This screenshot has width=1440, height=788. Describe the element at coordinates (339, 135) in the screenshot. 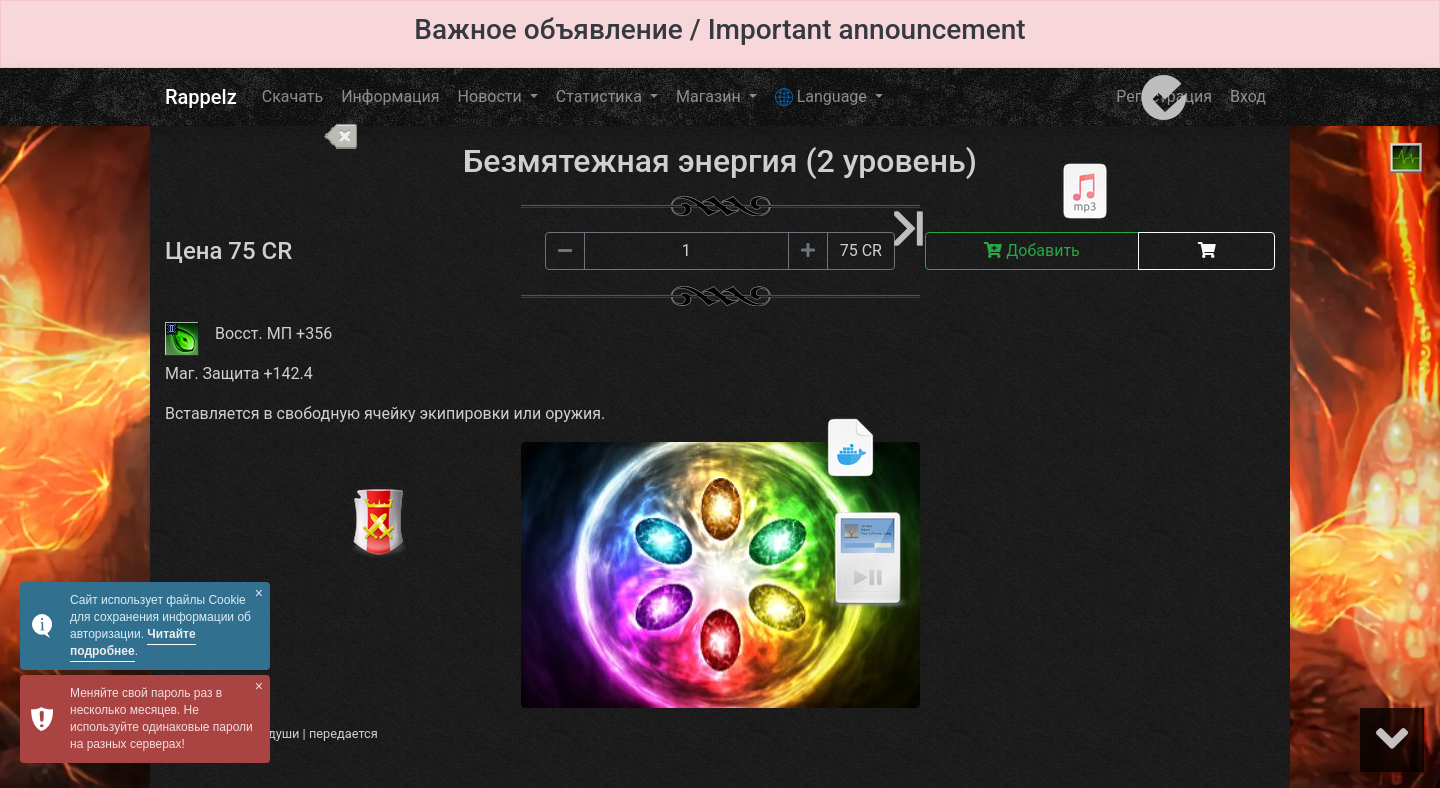

I see `clear or delete entered text` at that location.